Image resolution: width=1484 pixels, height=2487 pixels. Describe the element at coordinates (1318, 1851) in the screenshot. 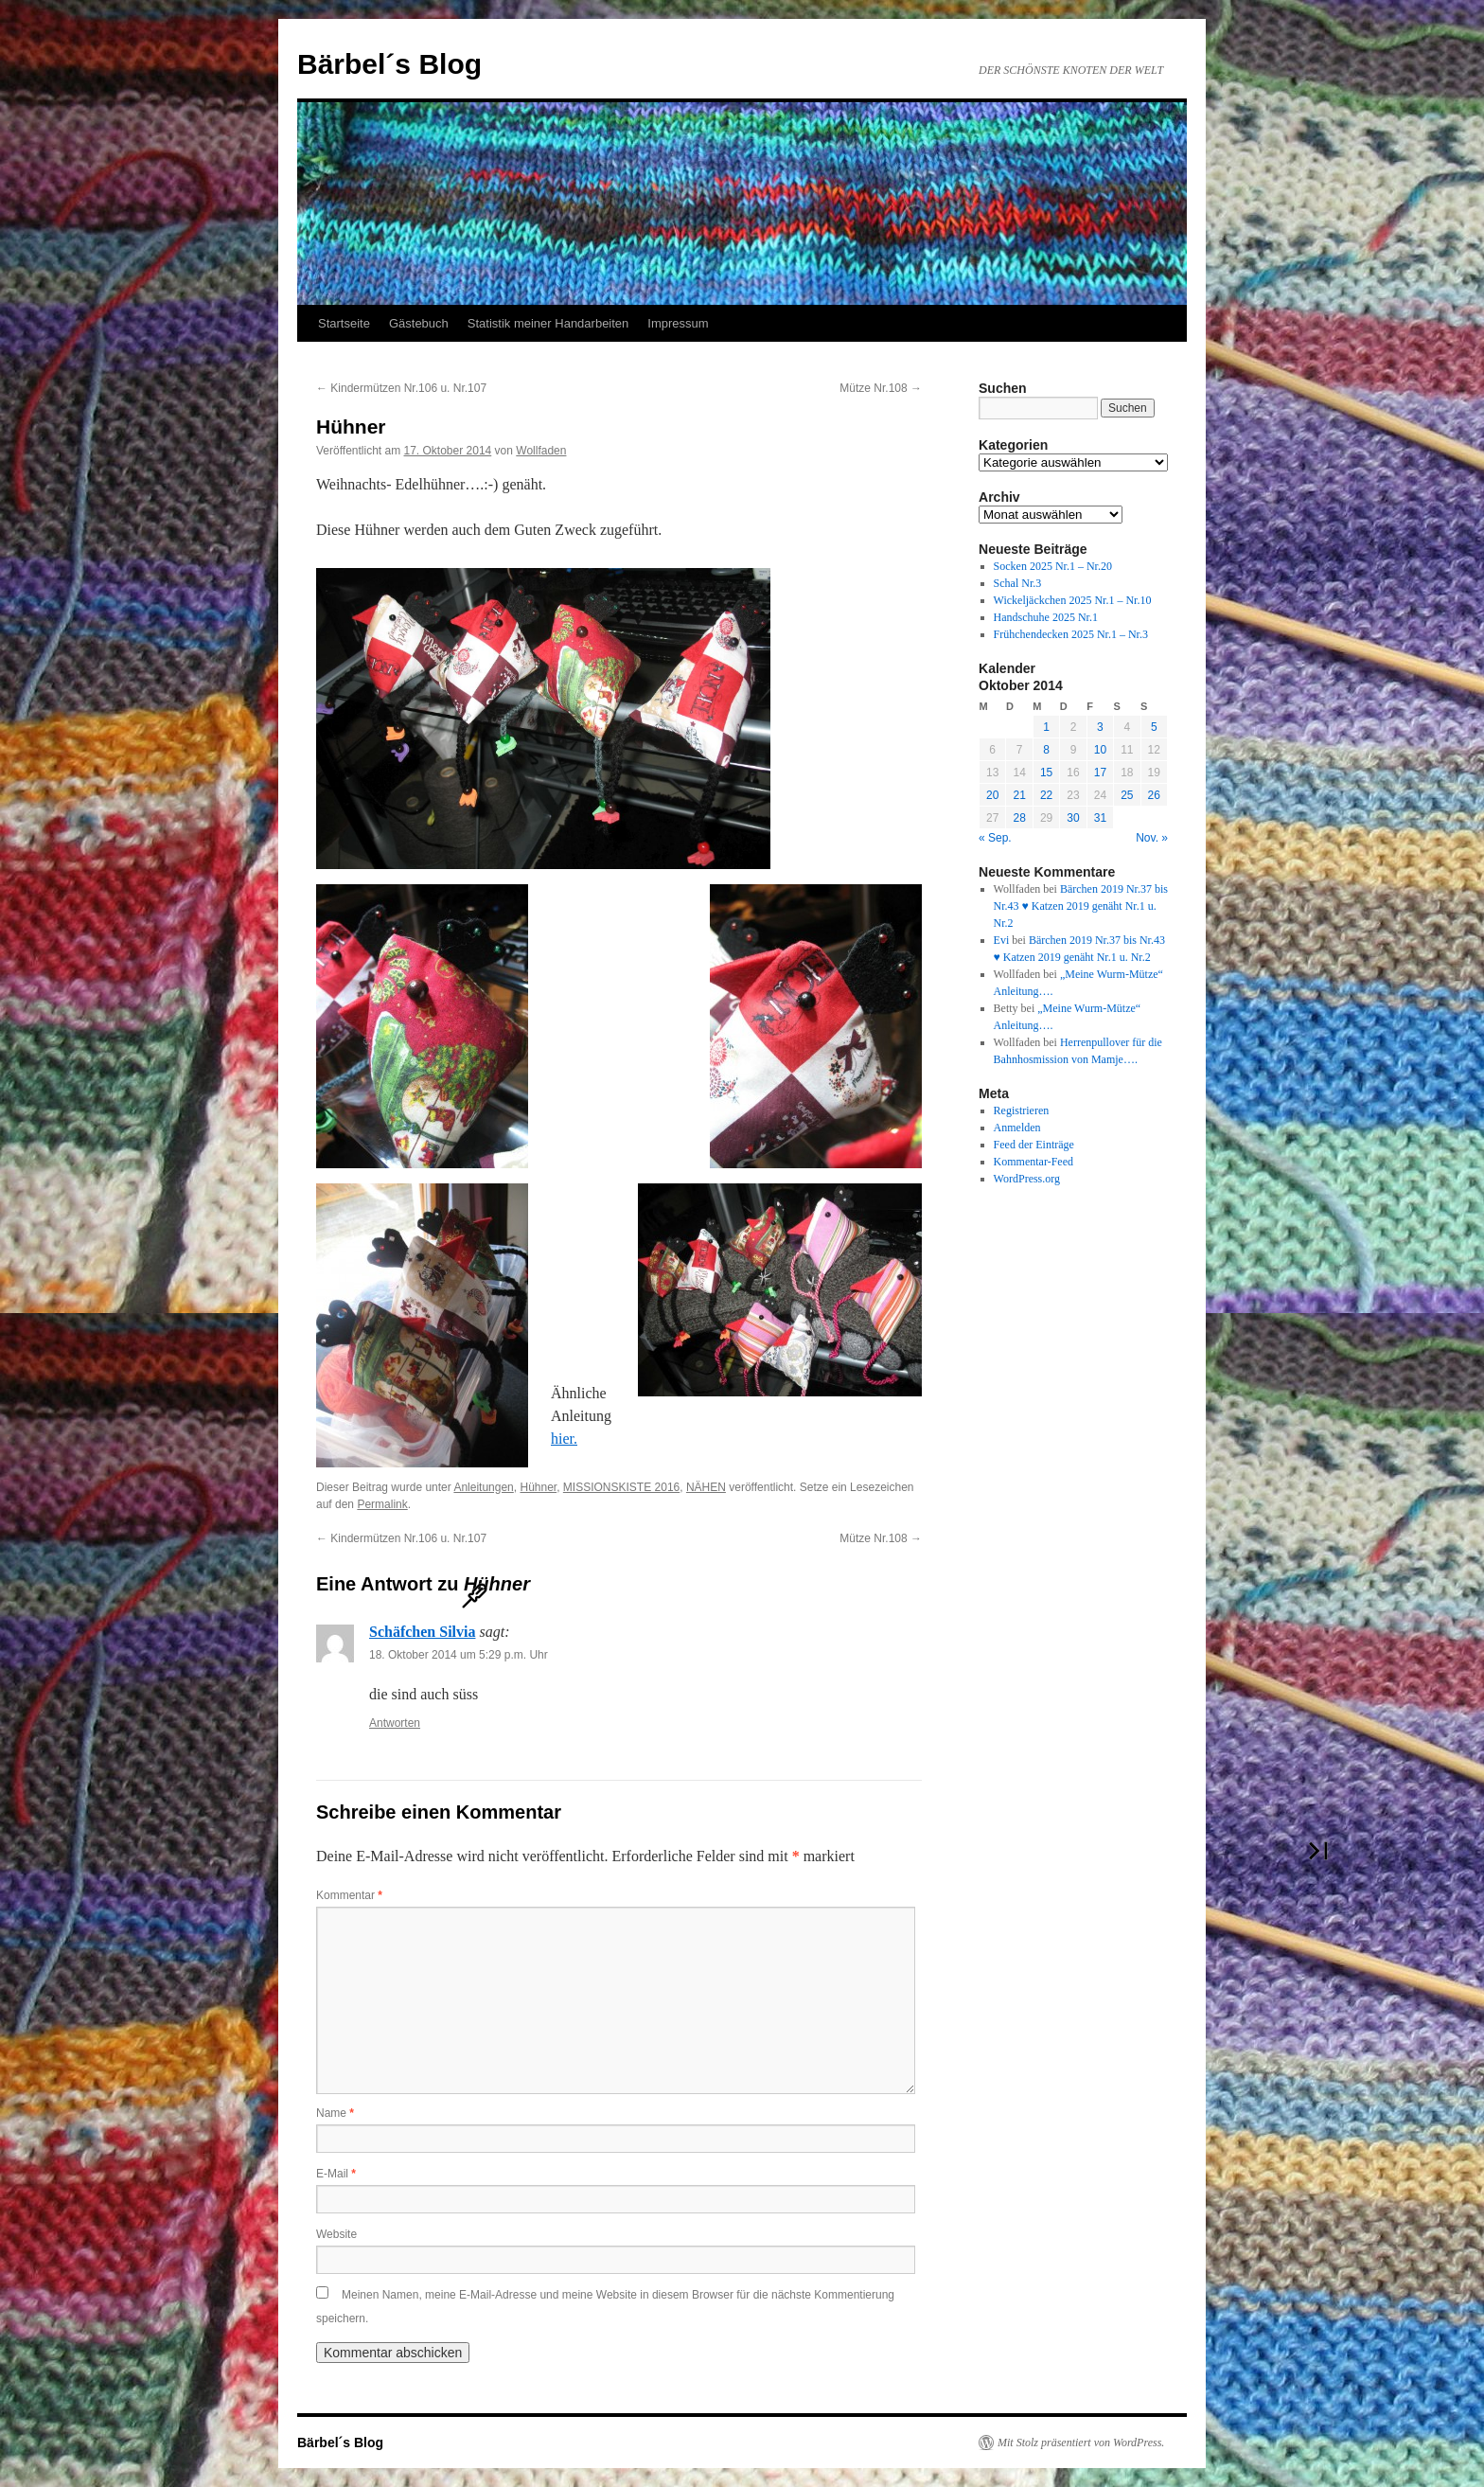

I see `go to the last page` at that location.